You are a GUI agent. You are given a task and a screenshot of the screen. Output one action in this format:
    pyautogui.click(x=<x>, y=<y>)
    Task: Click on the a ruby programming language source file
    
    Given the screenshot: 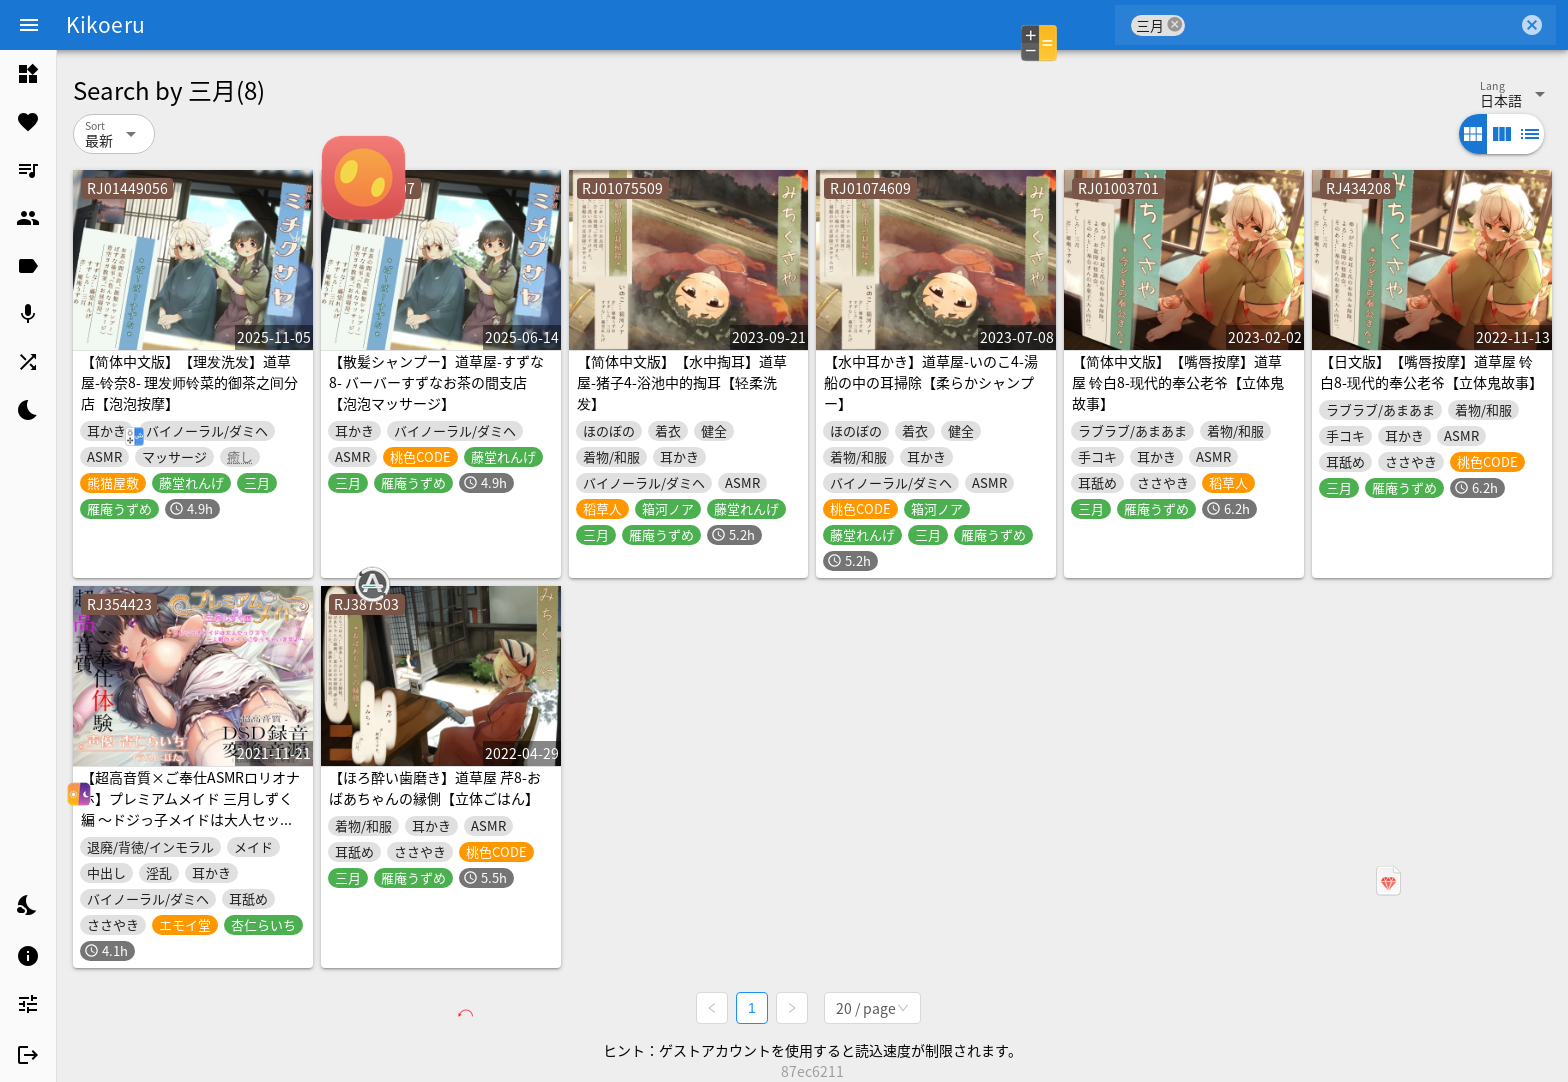 What is the action you would take?
    pyautogui.click(x=1388, y=880)
    